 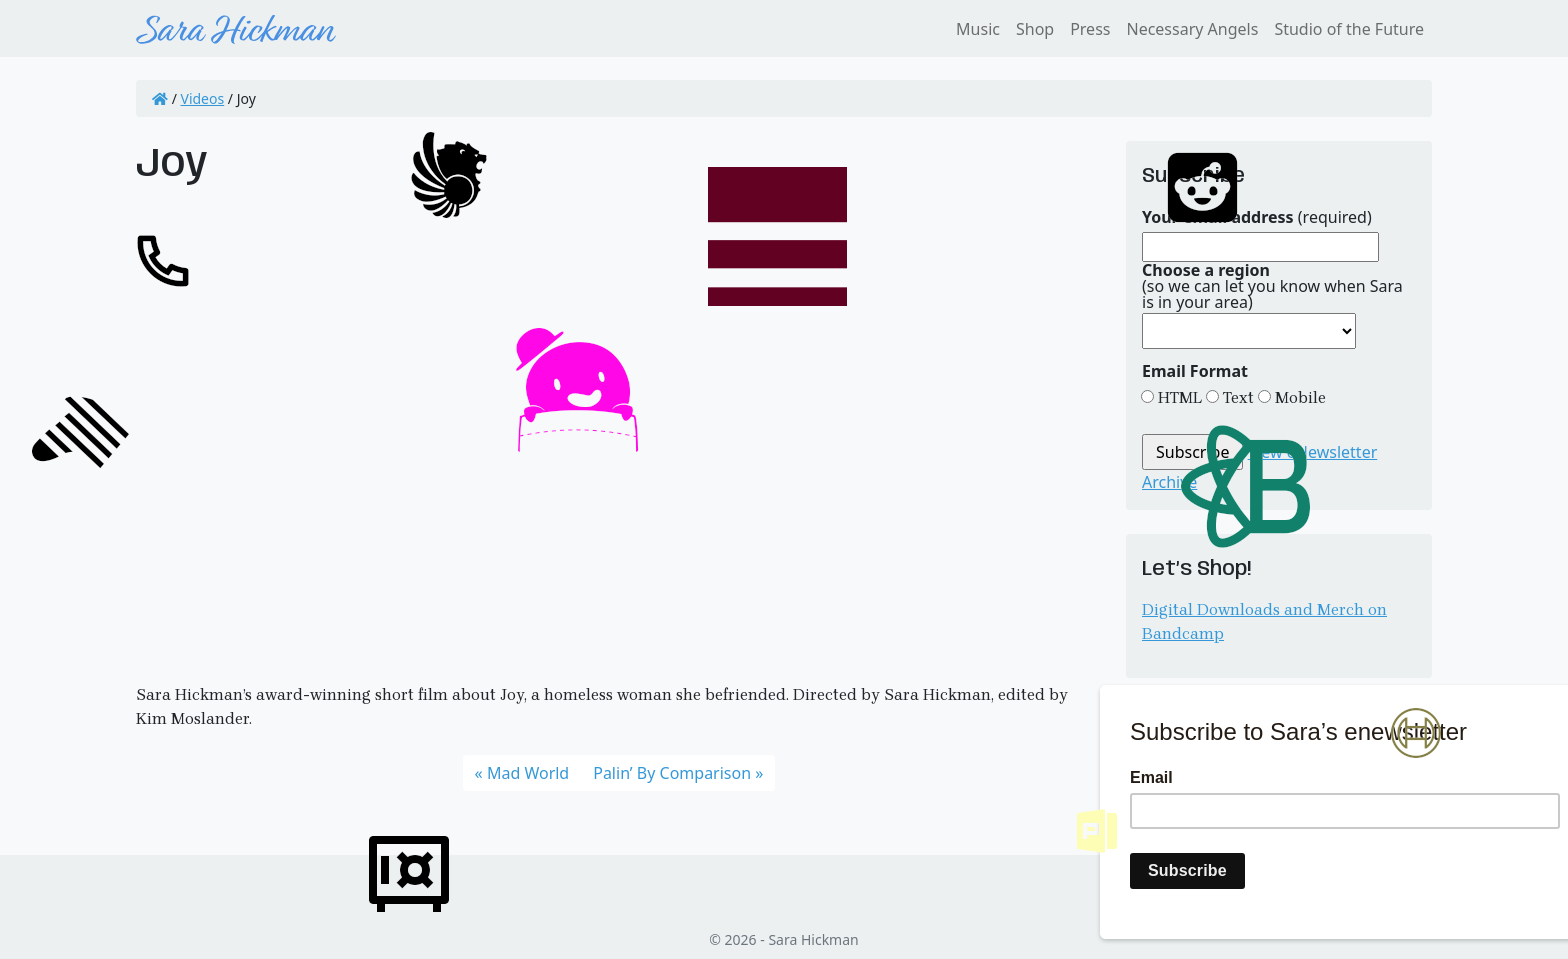 I want to click on open Reddit app, so click(x=1202, y=187).